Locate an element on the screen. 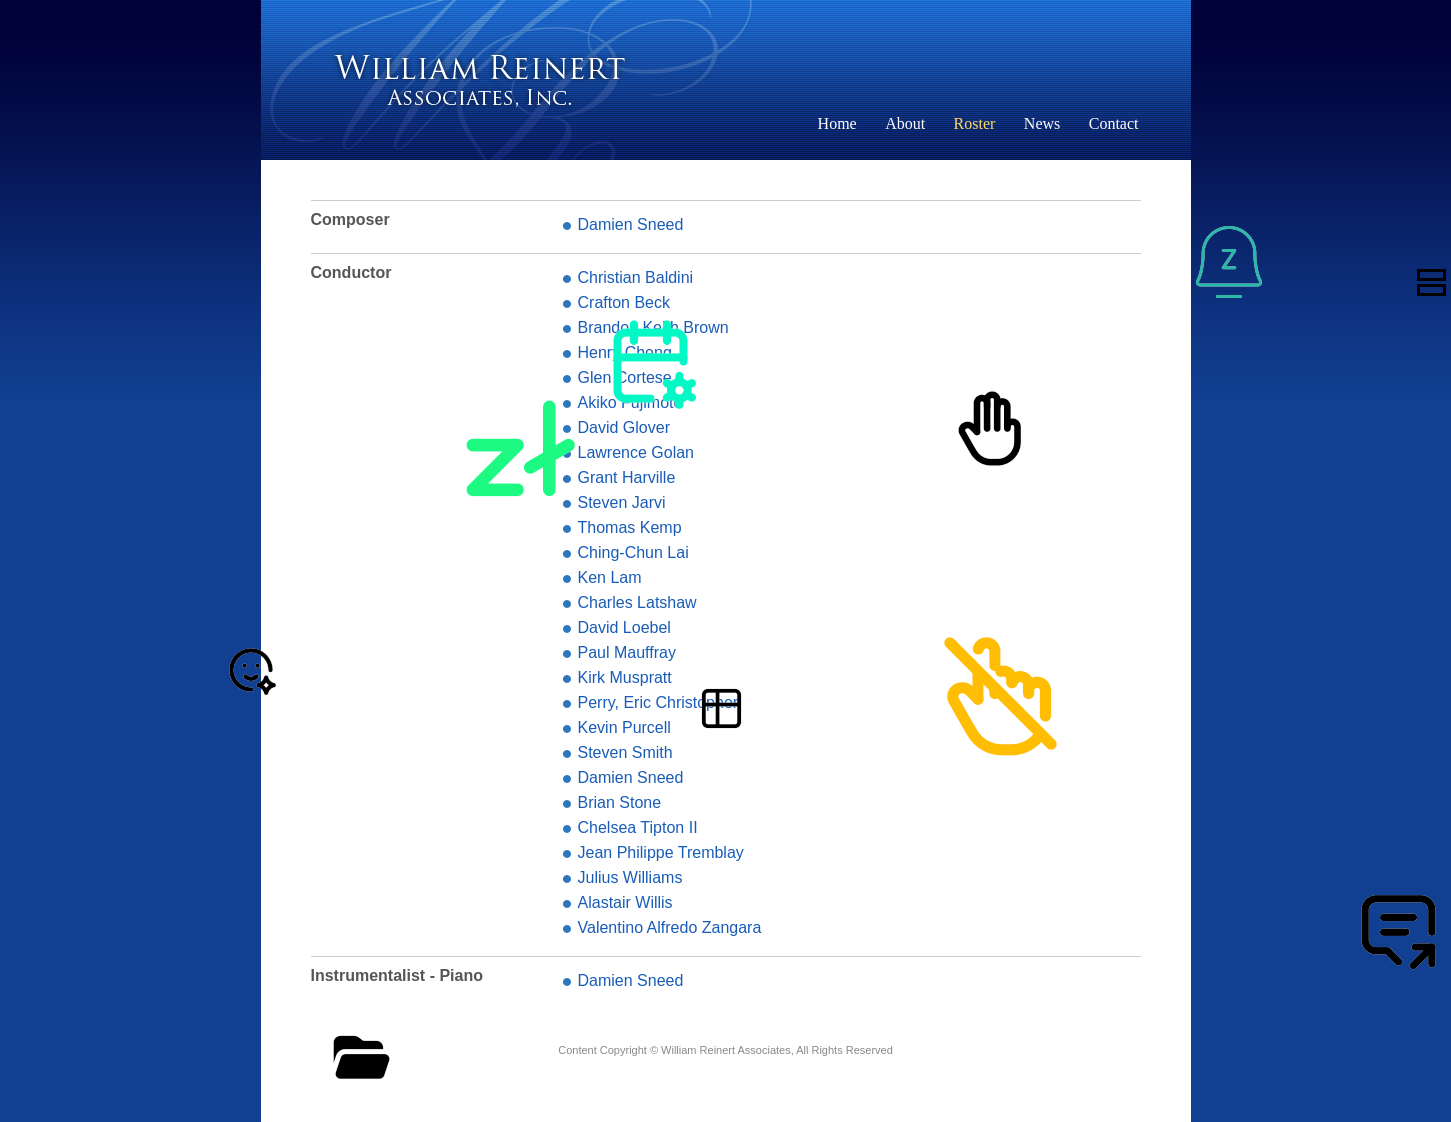  touch interaction disabled is located at coordinates (1000, 693).